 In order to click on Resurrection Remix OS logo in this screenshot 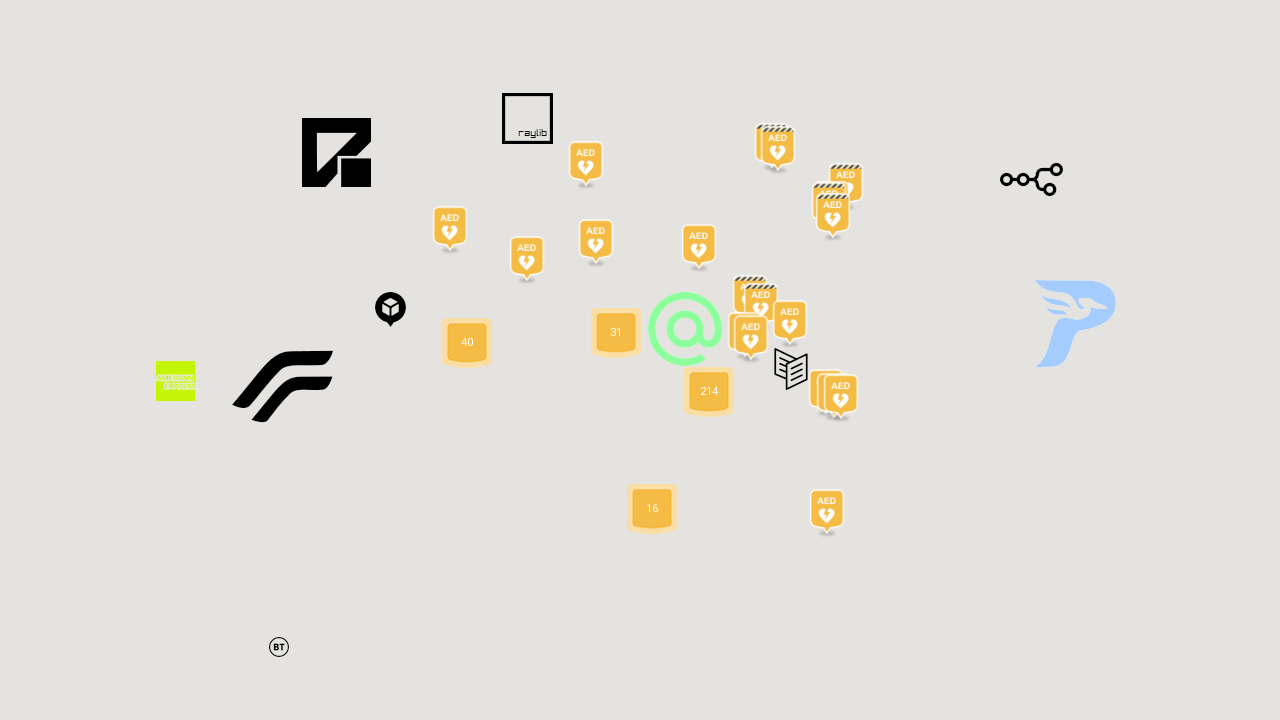, I will do `click(282, 386)`.